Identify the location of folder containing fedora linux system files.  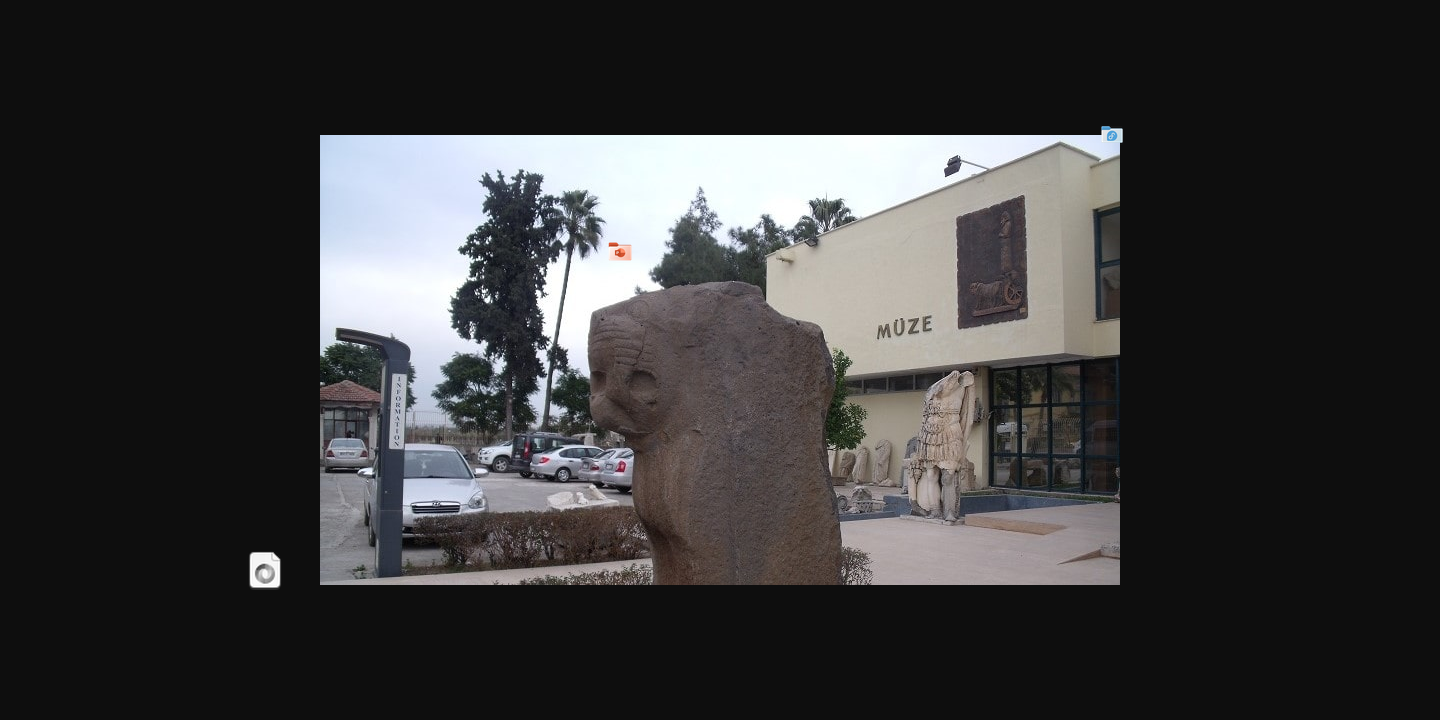
(1112, 135).